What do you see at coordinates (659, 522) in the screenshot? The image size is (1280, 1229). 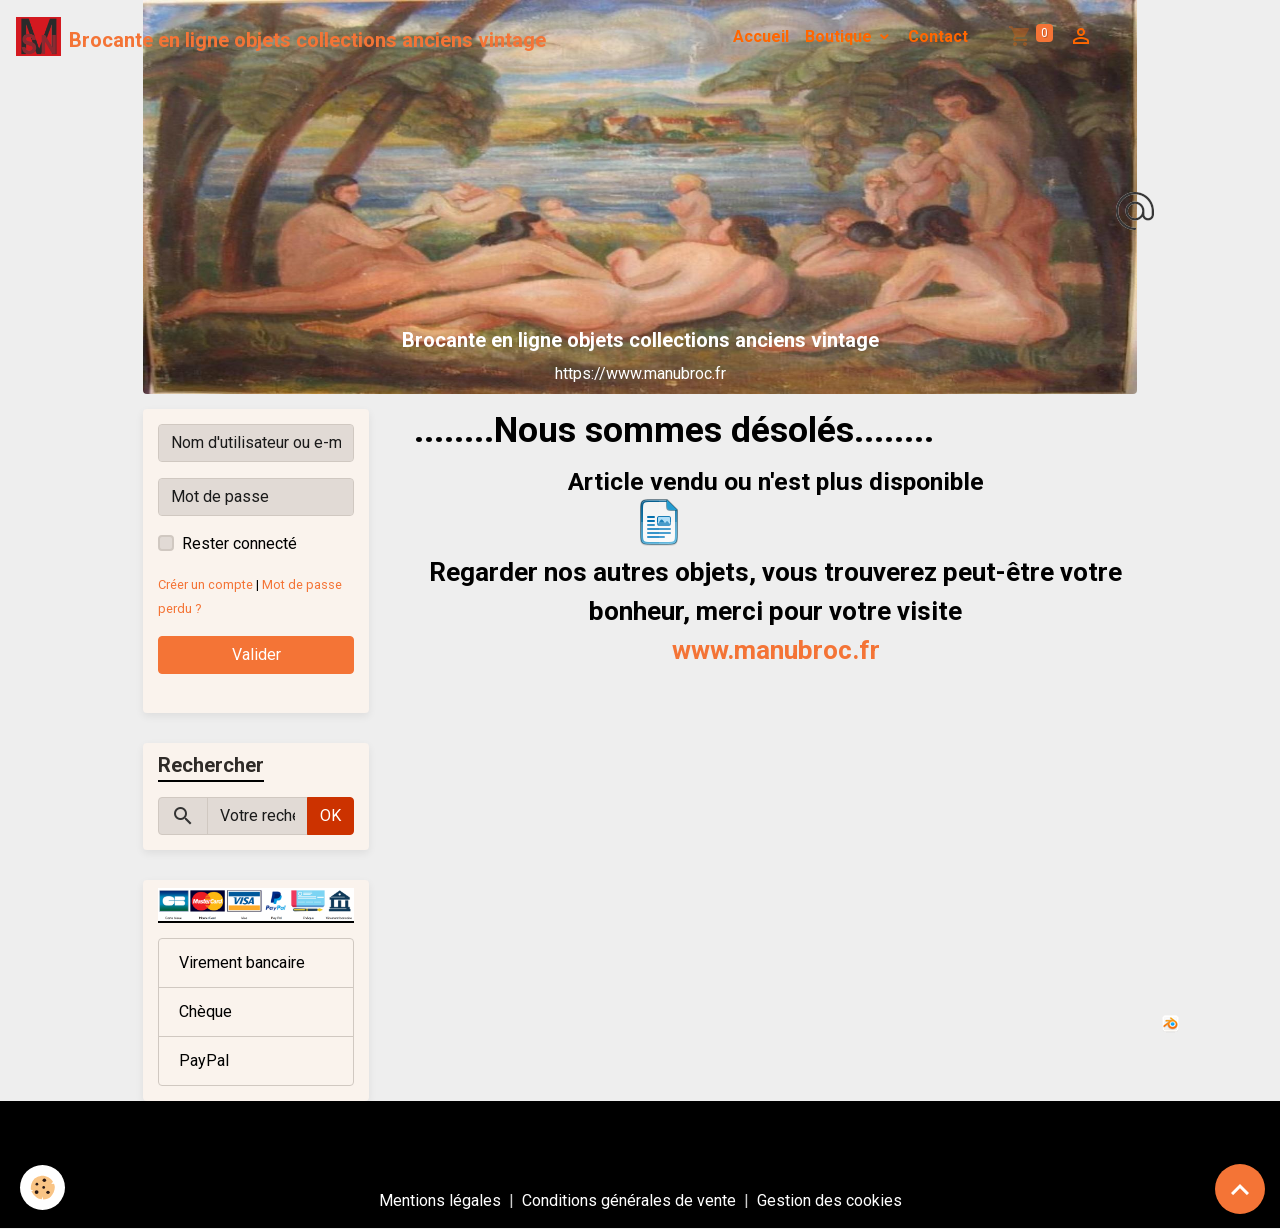 I see `open a text document file` at bounding box center [659, 522].